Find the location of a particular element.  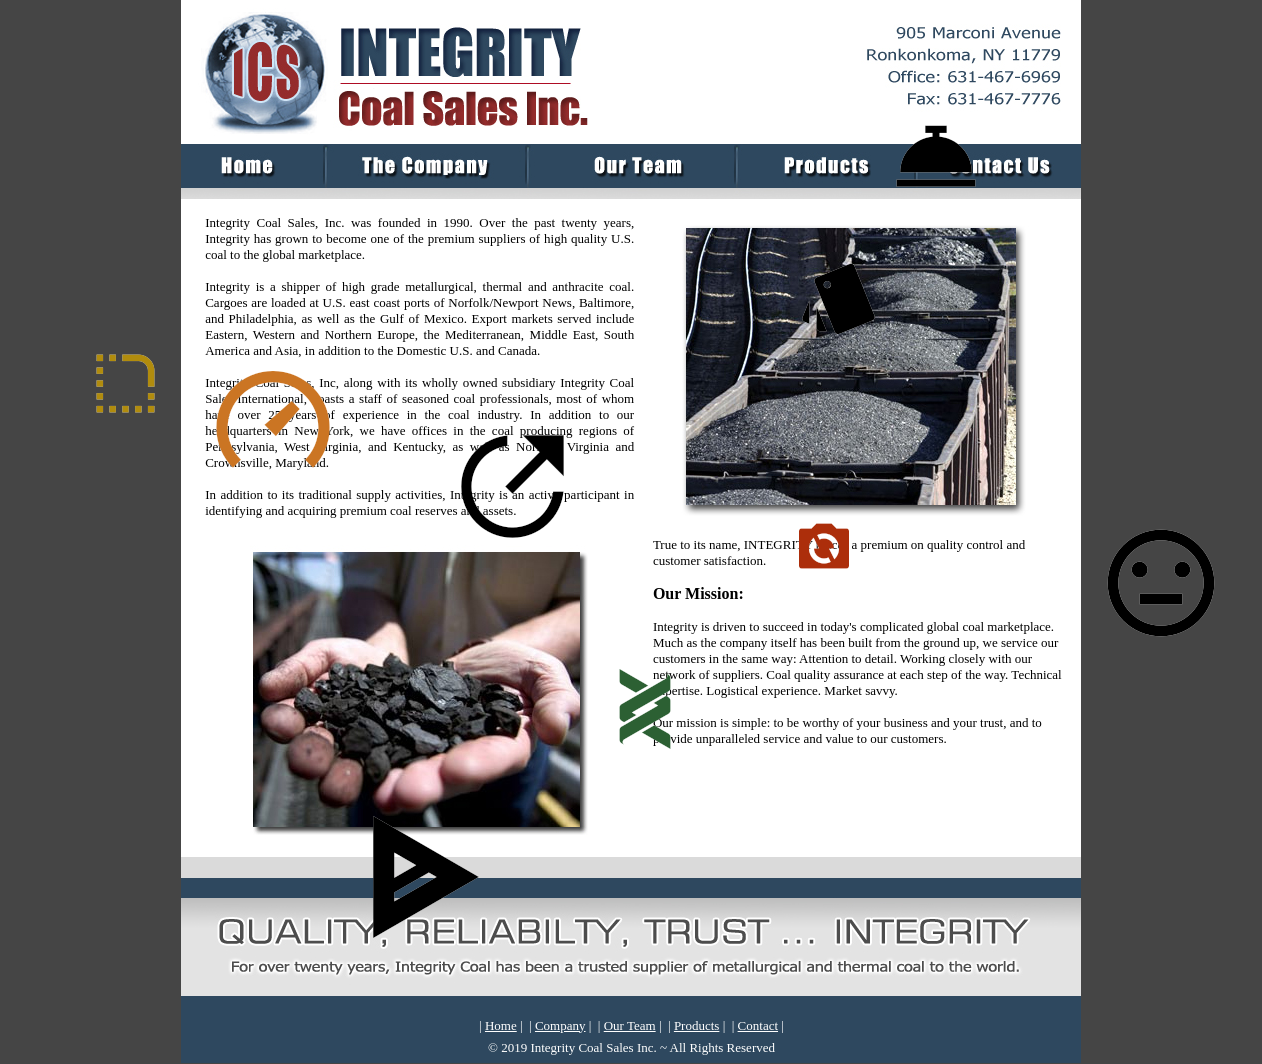

switch between front and rear camera is located at coordinates (824, 546).